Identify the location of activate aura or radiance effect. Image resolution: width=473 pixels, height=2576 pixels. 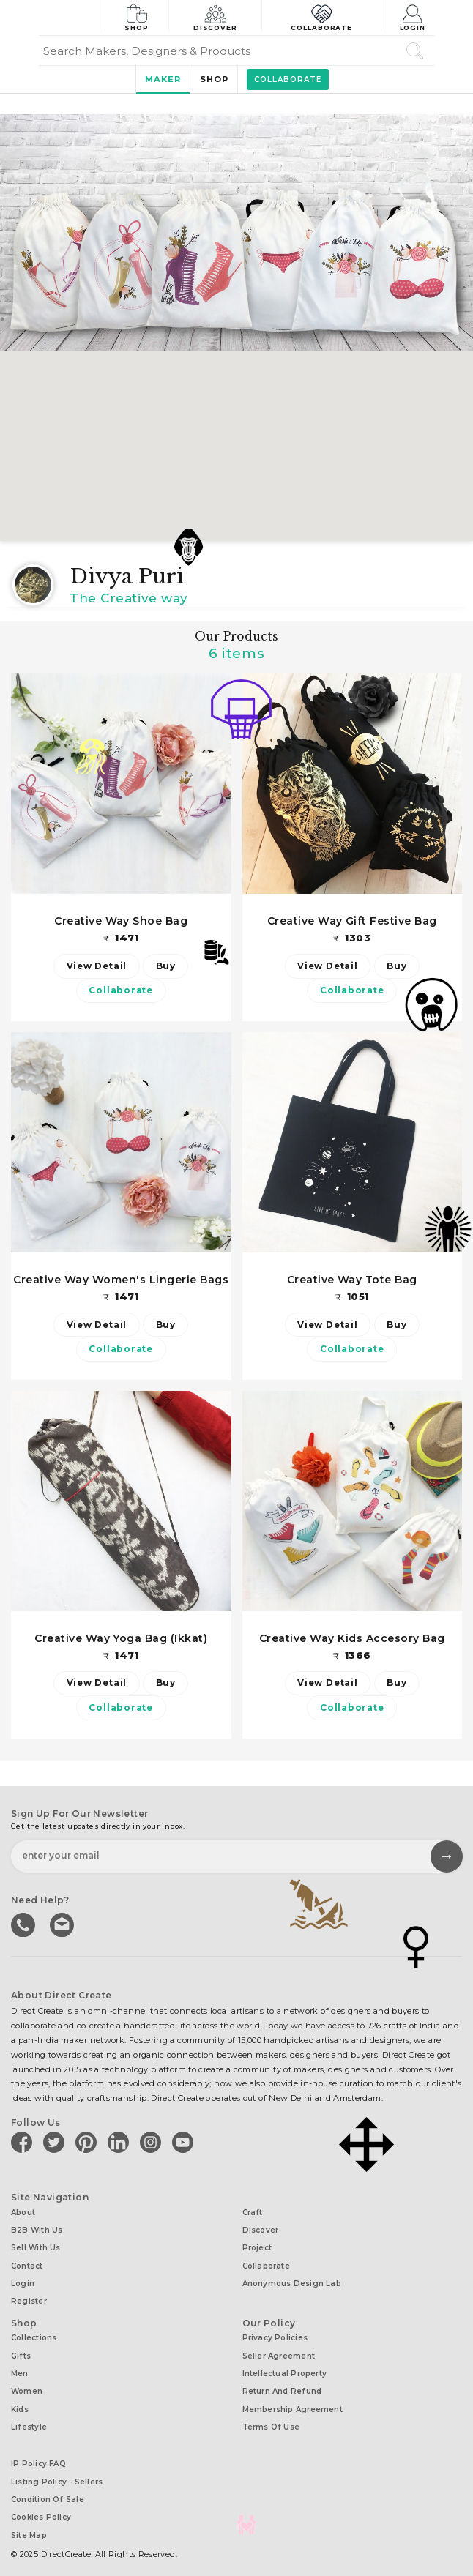
(447, 1229).